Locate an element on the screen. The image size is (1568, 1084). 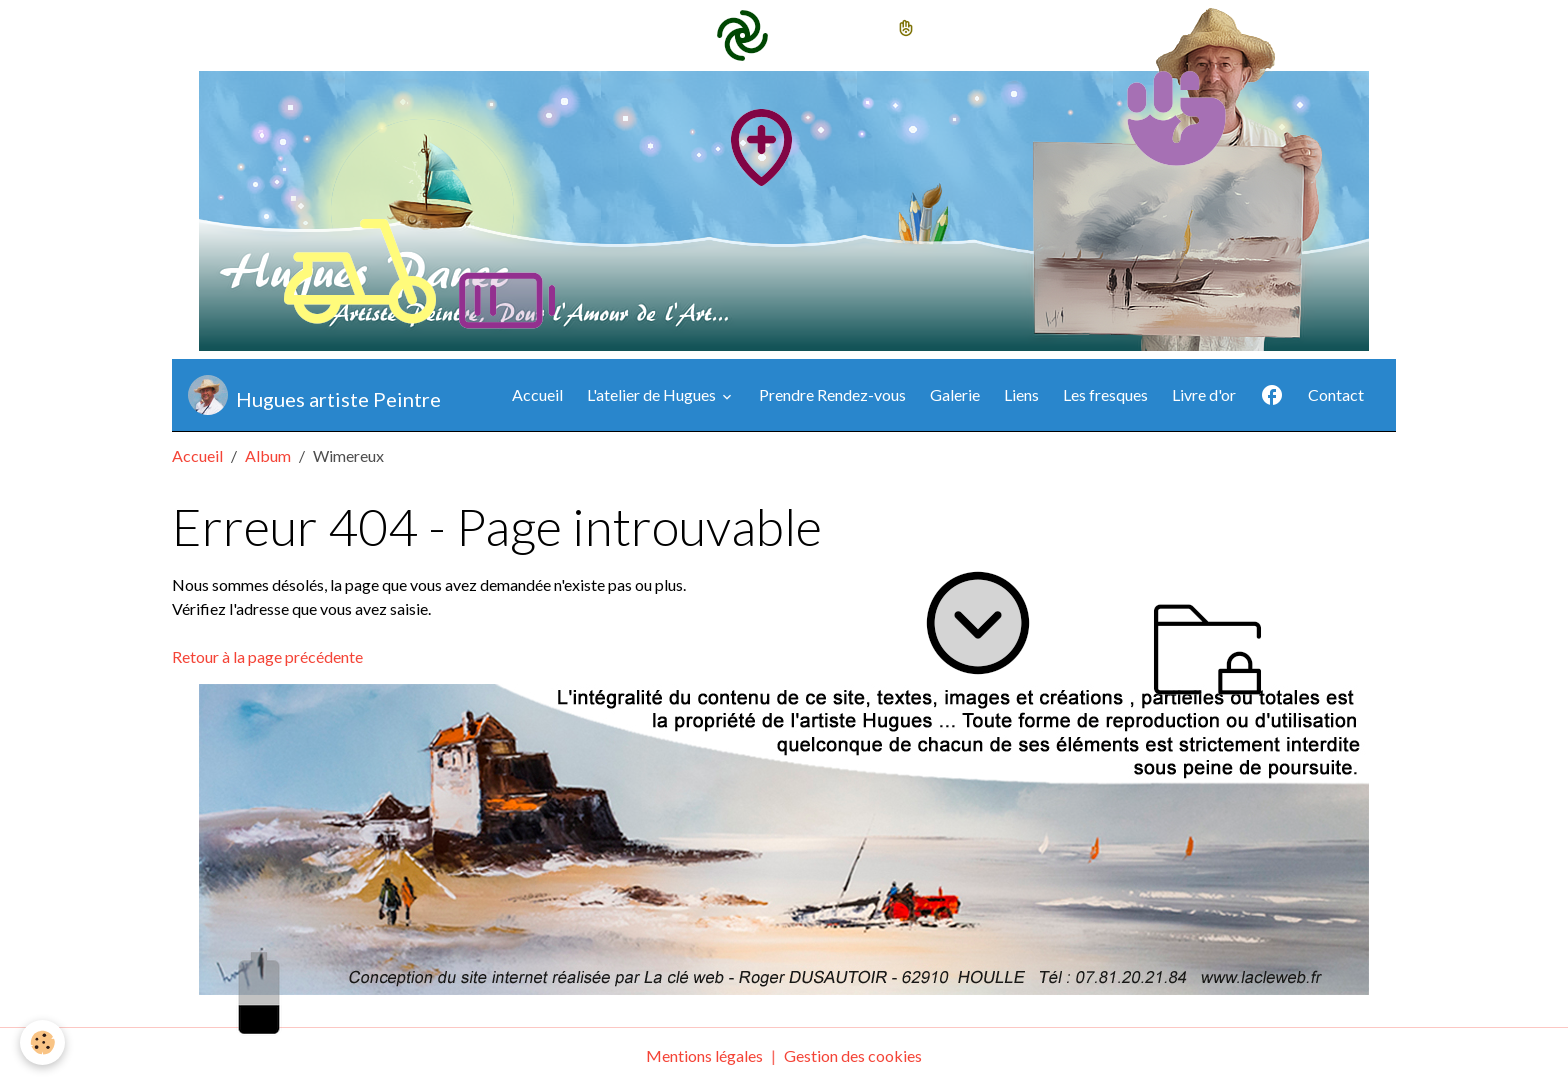
indicates medium battery level is located at coordinates (505, 300).